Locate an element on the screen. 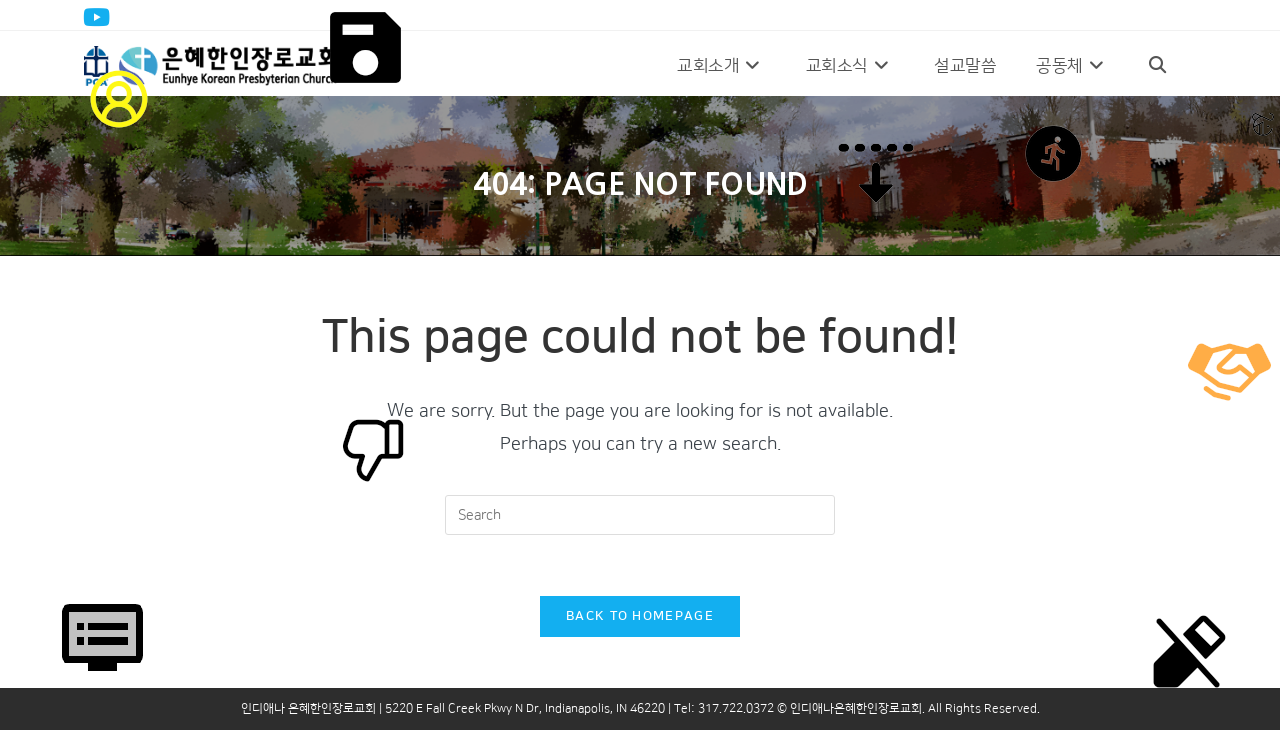 This screenshot has width=1280, height=730. editing is disabled or unavailable is located at coordinates (1188, 653).